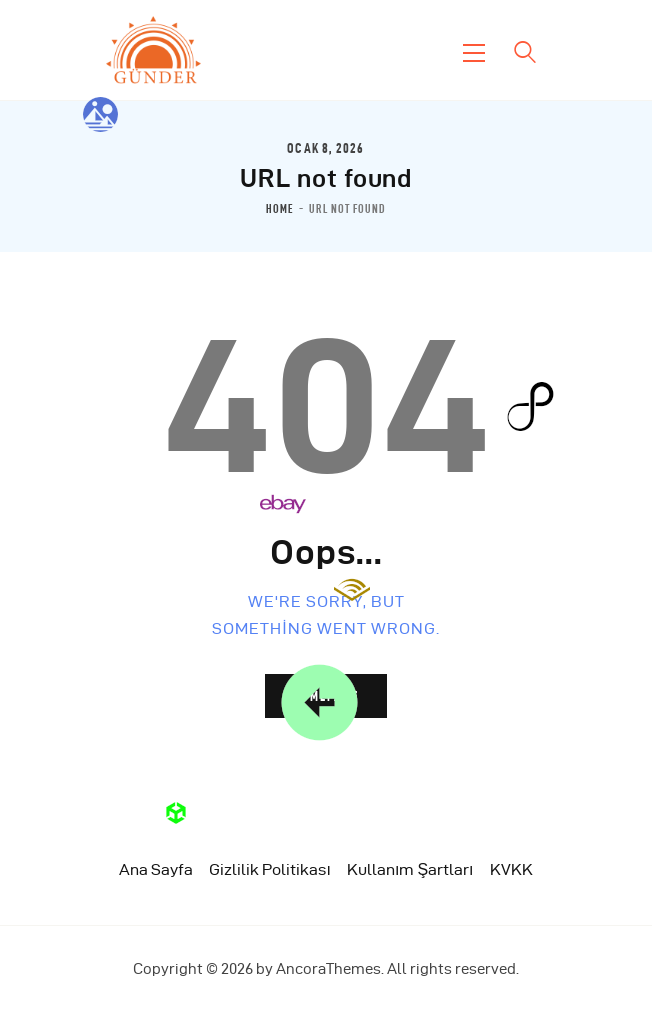 Image resolution: width=652 pixels, height=1014 pixels. Describe the element at coordinates (319, 702) in the screenshot. I see `go back to the previous screen` at that location.